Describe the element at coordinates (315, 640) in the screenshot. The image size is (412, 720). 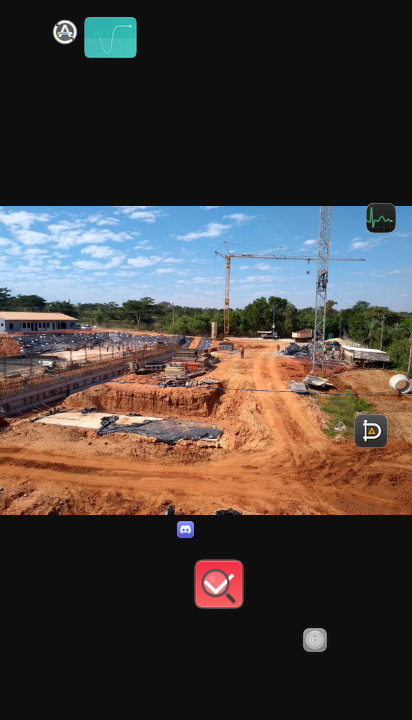
I see `open Find My app to locate devices or people` at that location.